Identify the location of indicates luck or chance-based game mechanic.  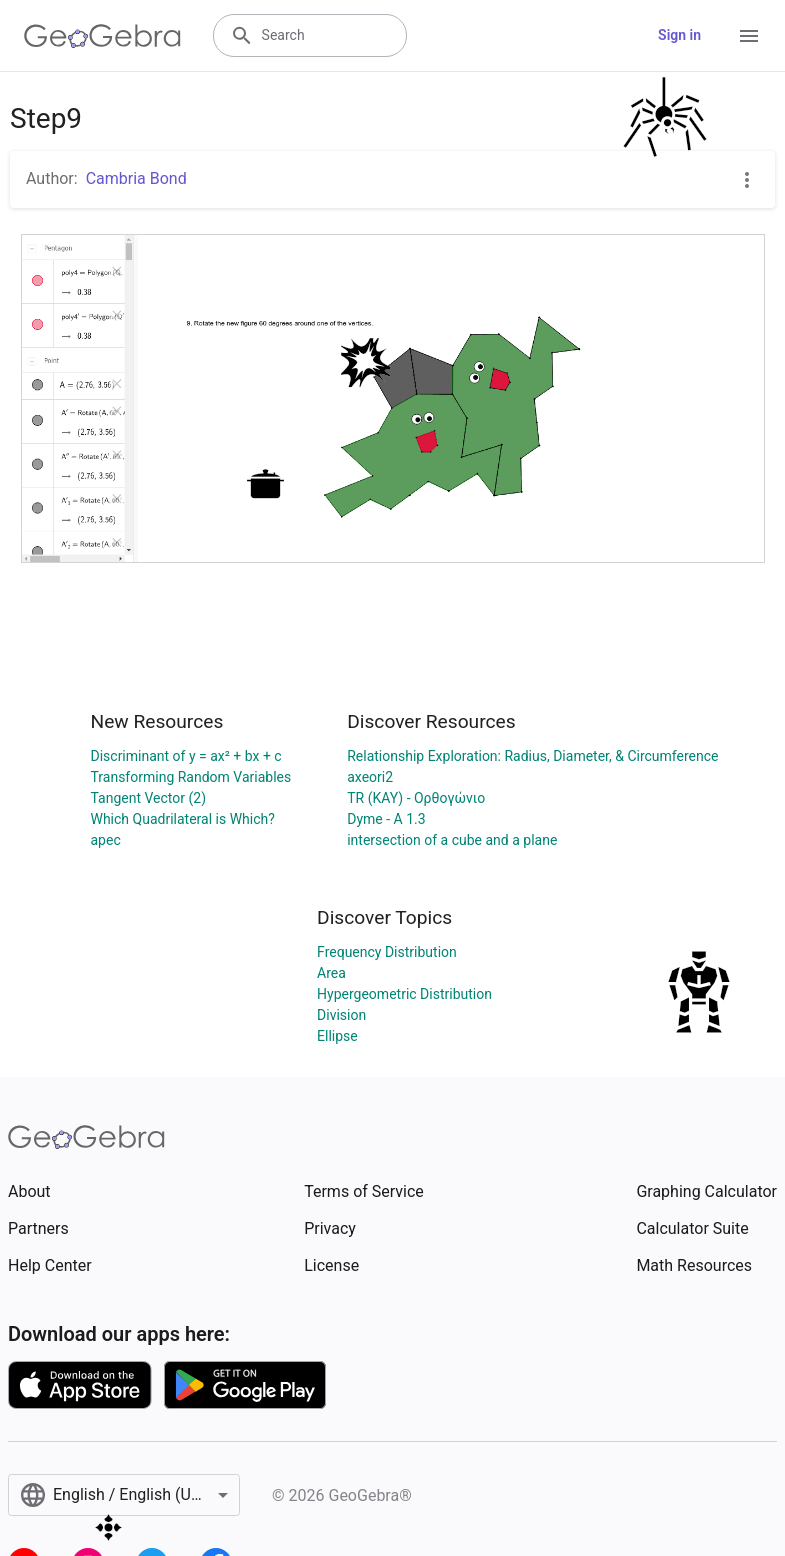
(108, 1527).